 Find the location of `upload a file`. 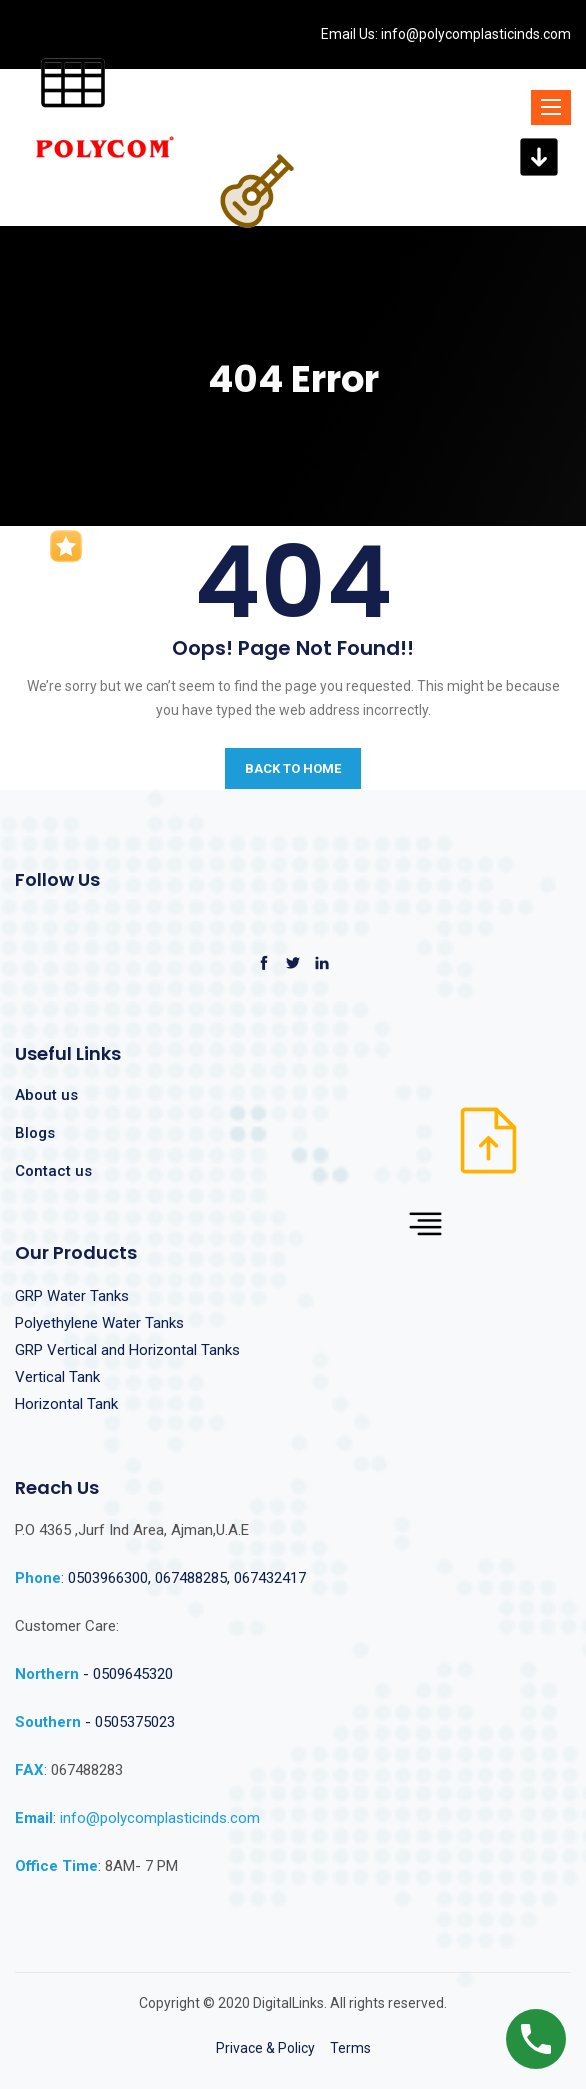

upload a file is located at coordinates (488, 1140).